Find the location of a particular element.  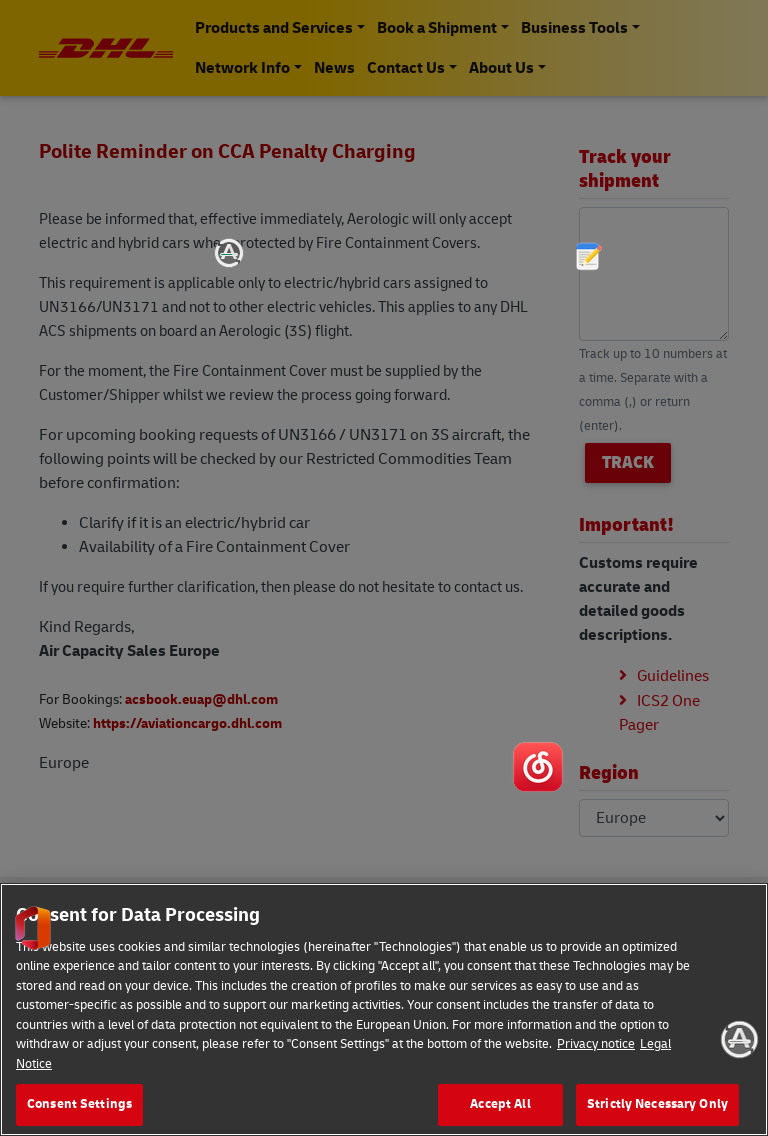

open Microsoft Office suite is located at coordinates (33, 928).